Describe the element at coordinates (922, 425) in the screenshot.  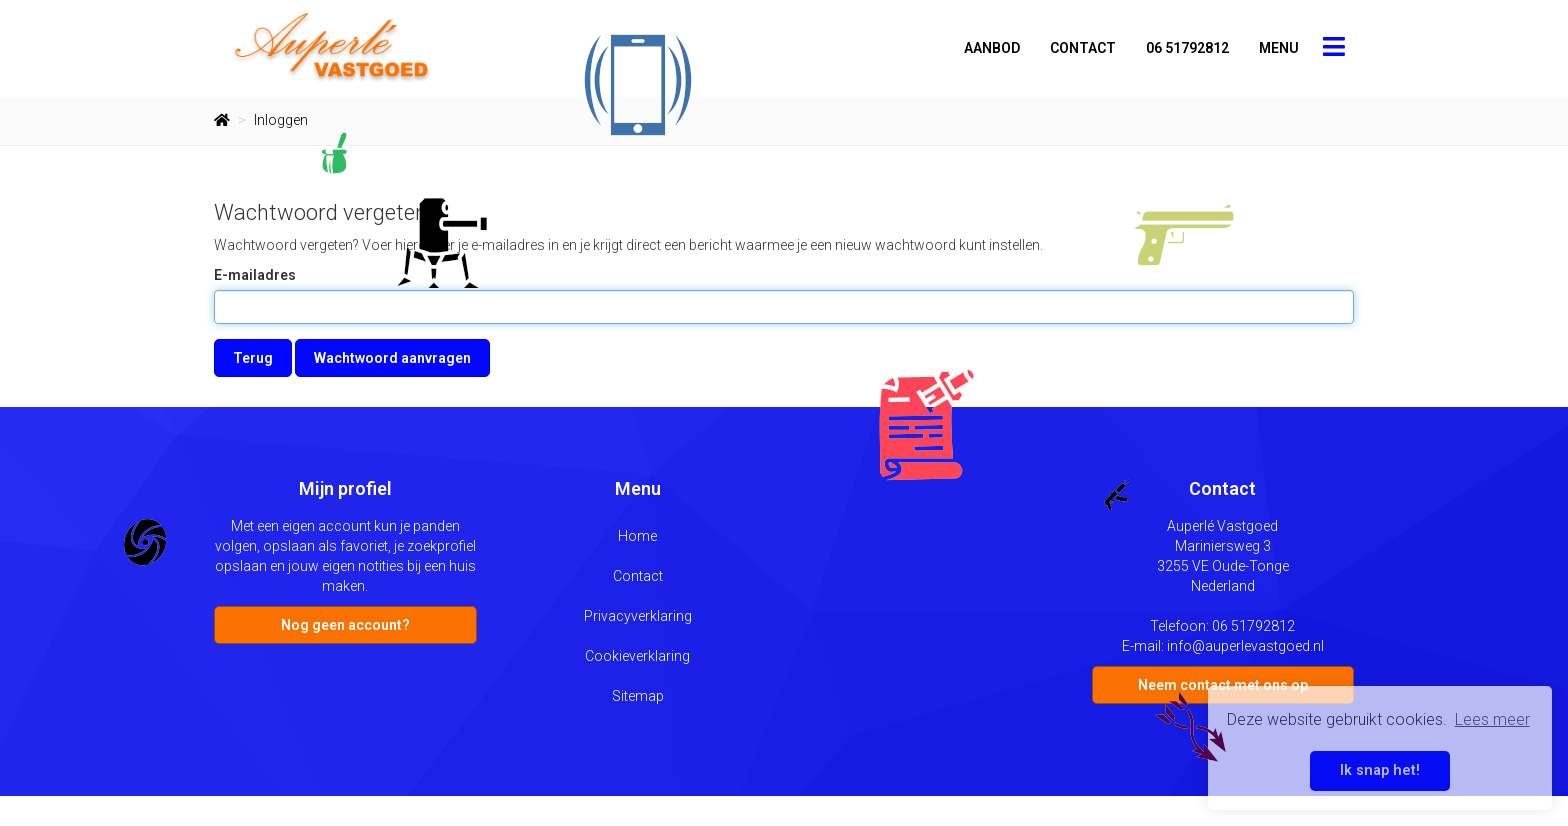
I see `pin or mark an important note` at that location.